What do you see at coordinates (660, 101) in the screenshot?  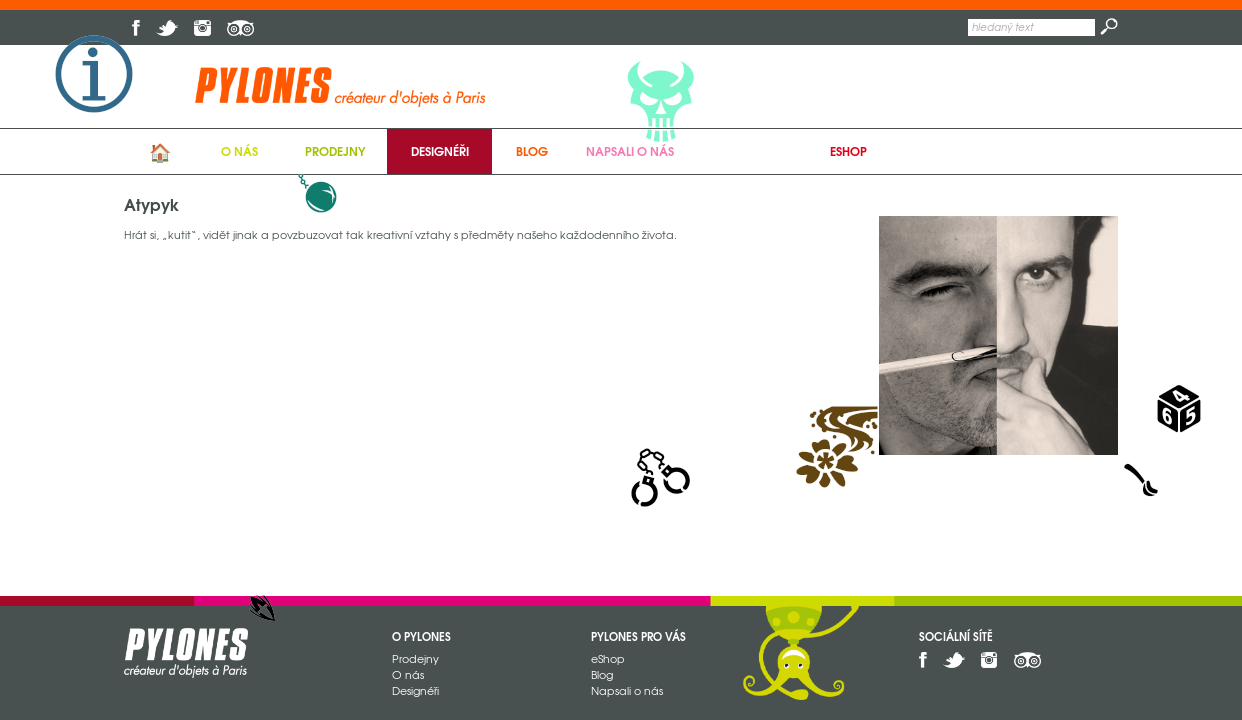 I see `select demon or undead character class` at bounding box center [660, 101].